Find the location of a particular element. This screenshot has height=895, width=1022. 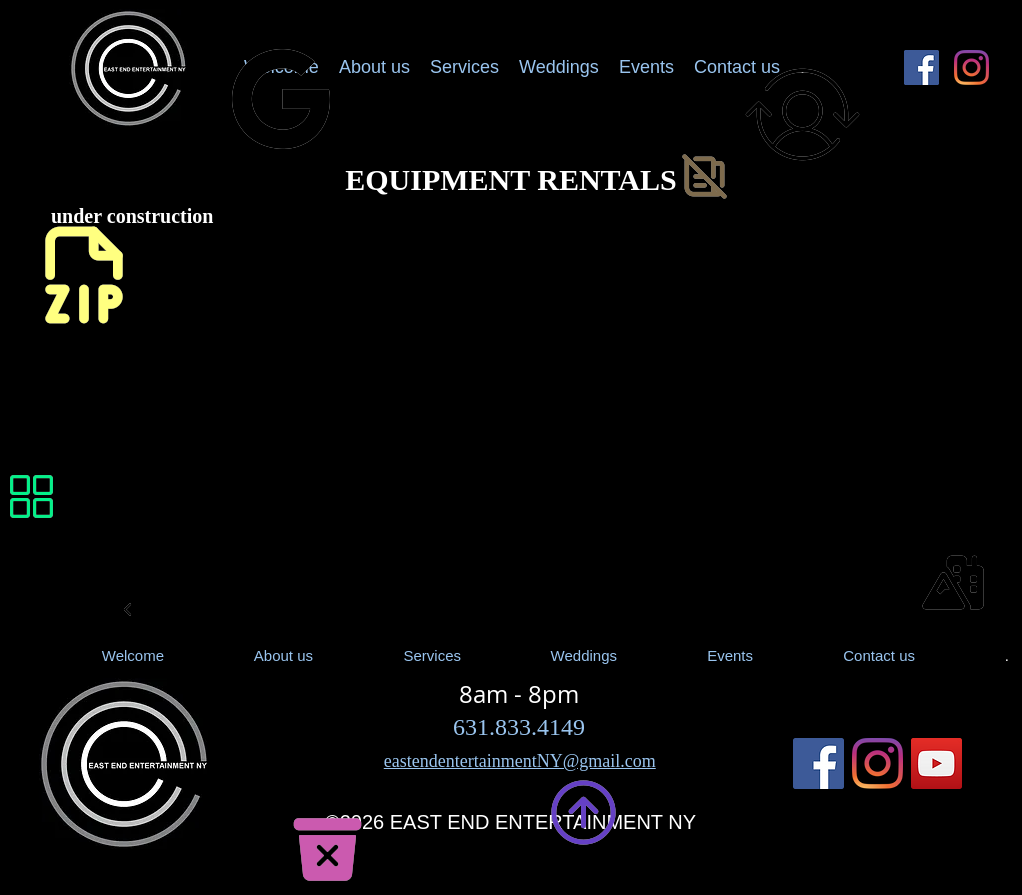

view items in grid layout is located at coordinates (31, 496).